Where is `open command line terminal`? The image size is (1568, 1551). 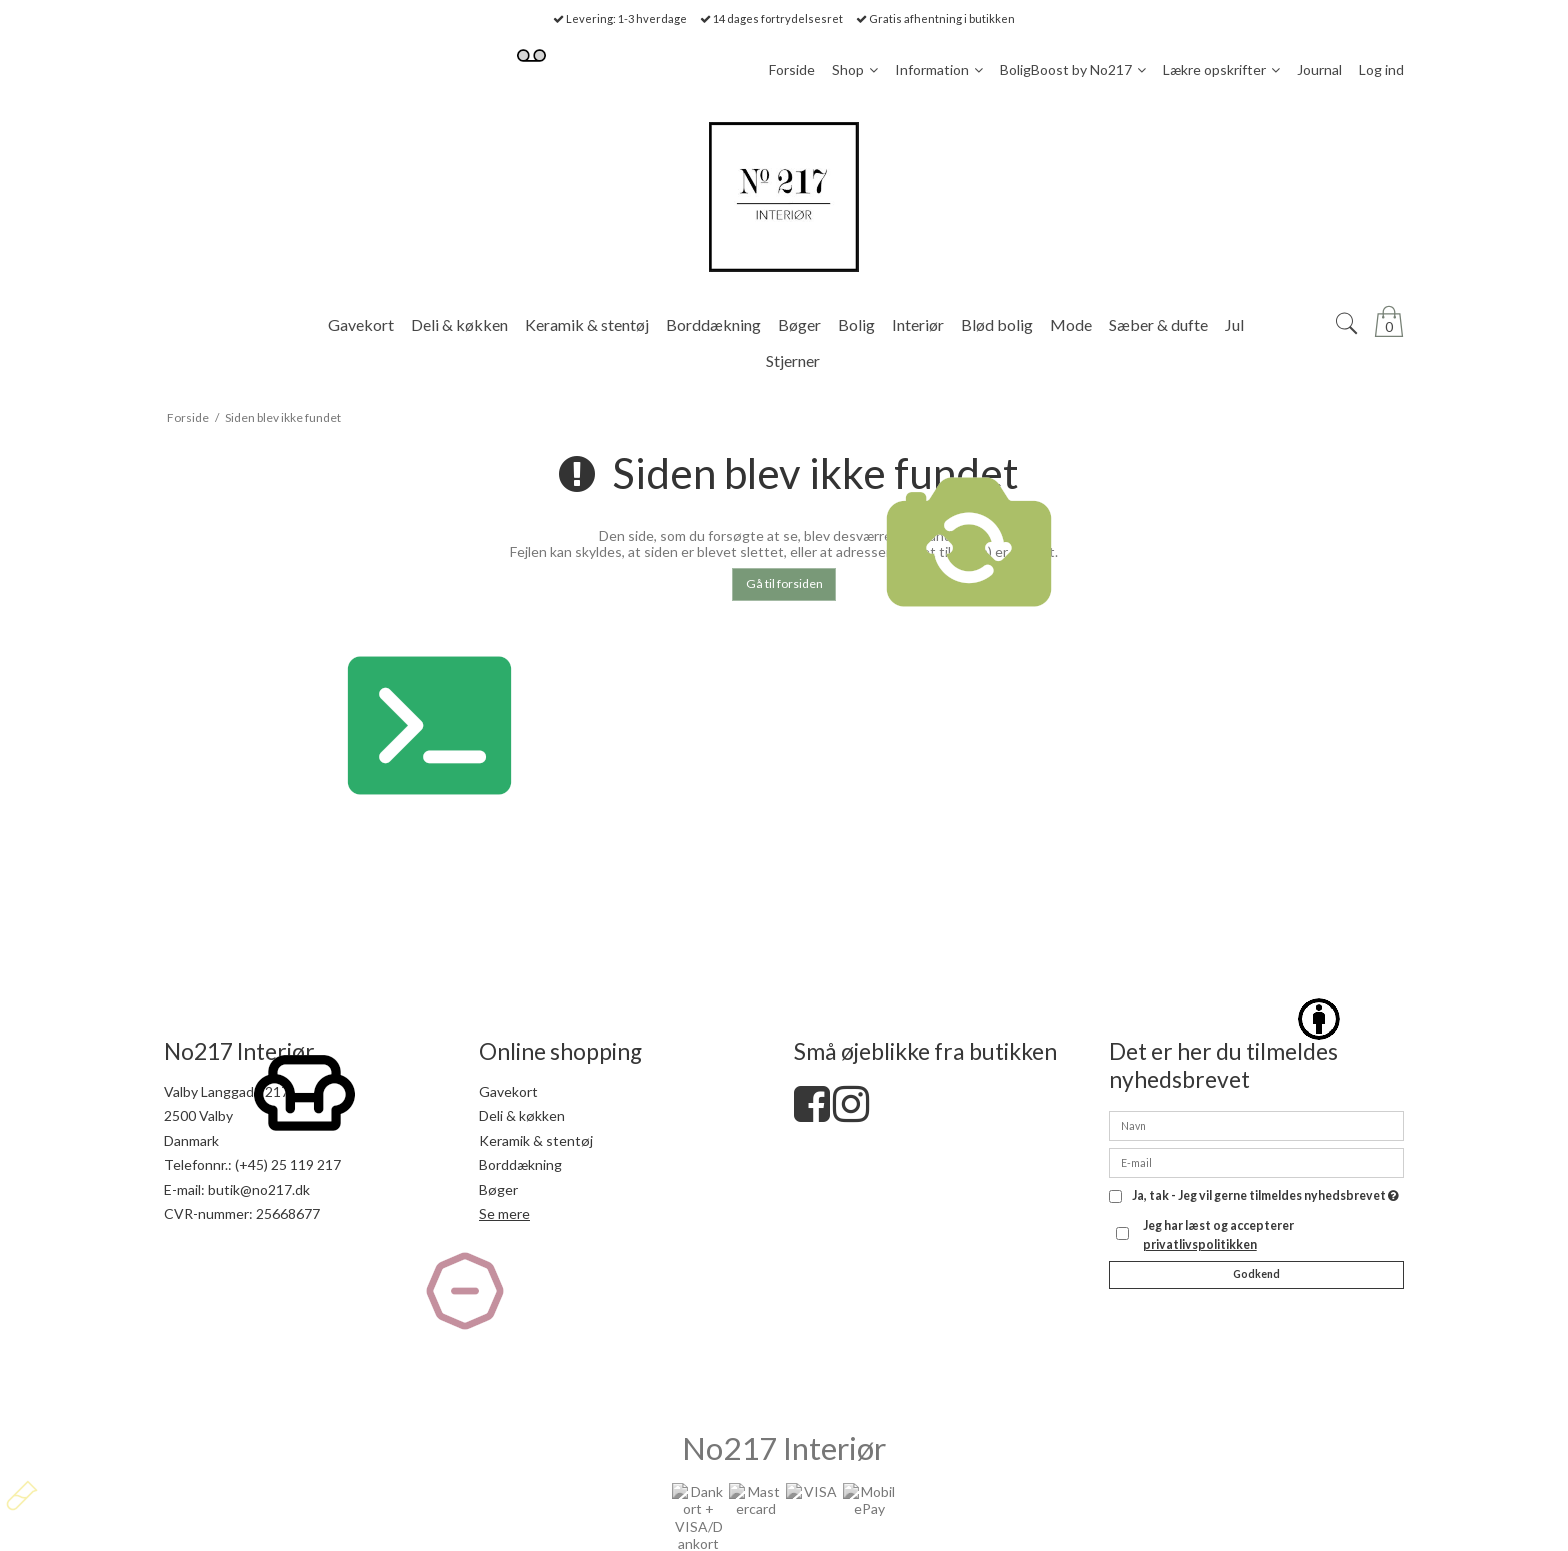
open command line terminal is located at coordinates (429, 725).